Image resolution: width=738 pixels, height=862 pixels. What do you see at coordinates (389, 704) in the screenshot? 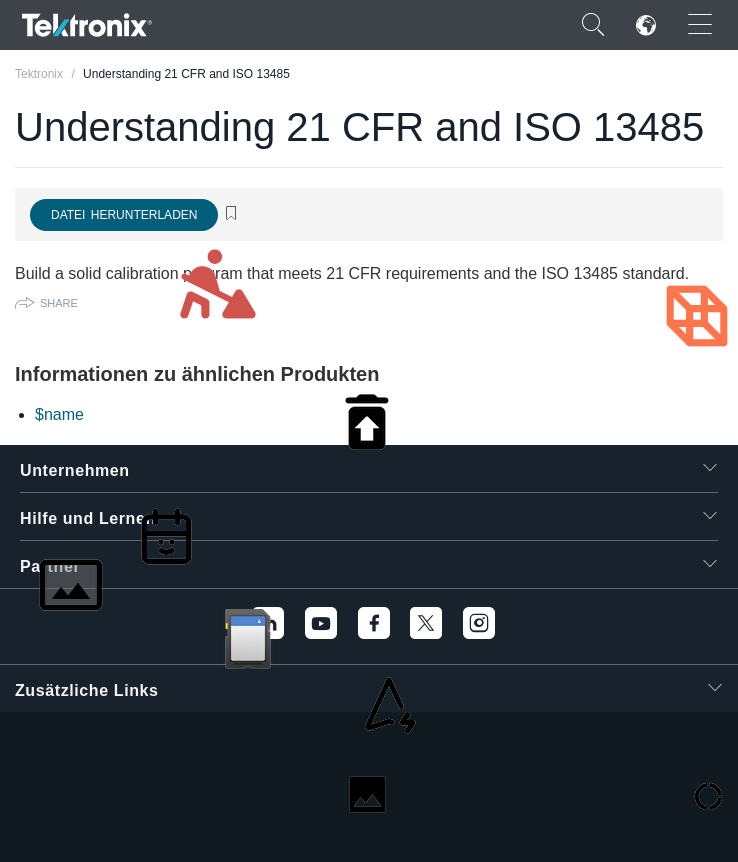
I see `quick navigation or fast route option` at bounding box center [389, 704].